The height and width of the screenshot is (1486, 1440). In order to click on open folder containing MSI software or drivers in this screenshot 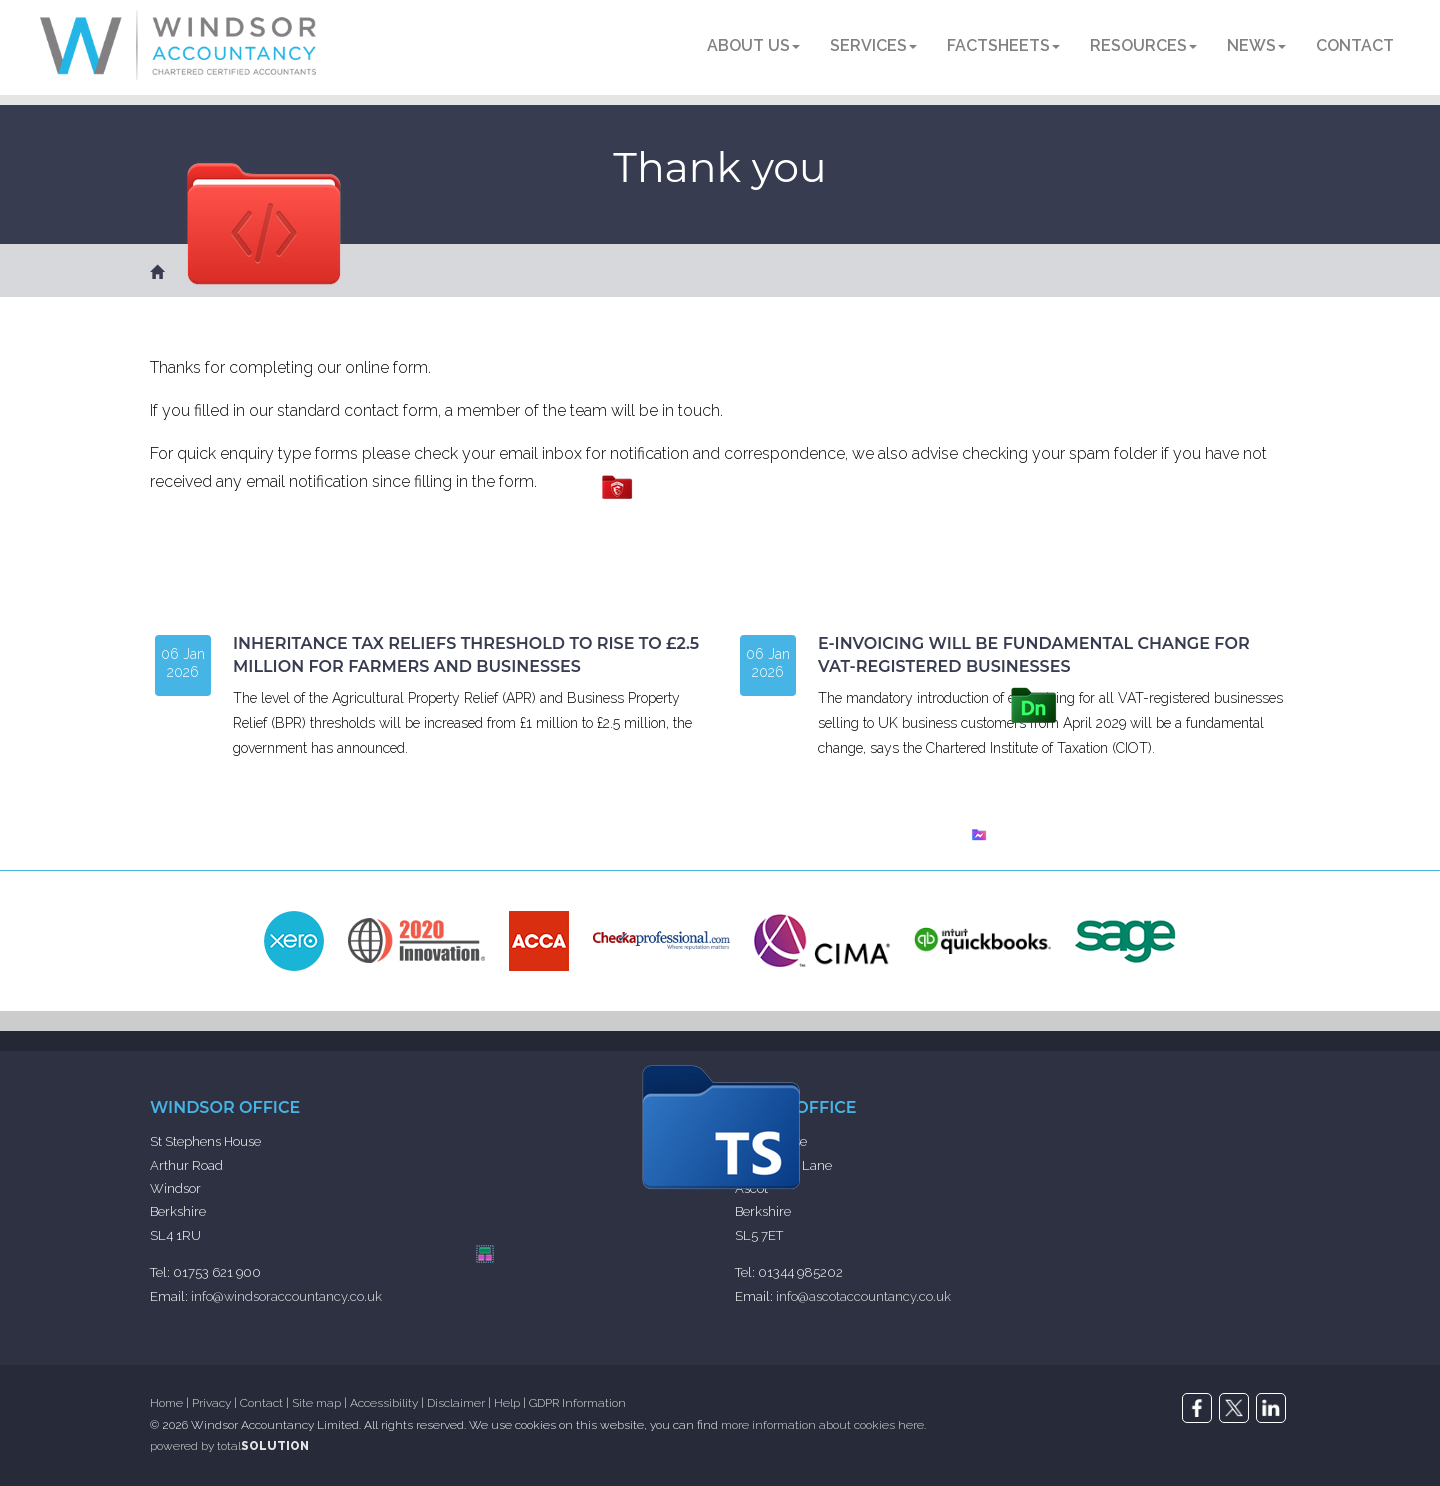, I will do `click(617, 488)`.